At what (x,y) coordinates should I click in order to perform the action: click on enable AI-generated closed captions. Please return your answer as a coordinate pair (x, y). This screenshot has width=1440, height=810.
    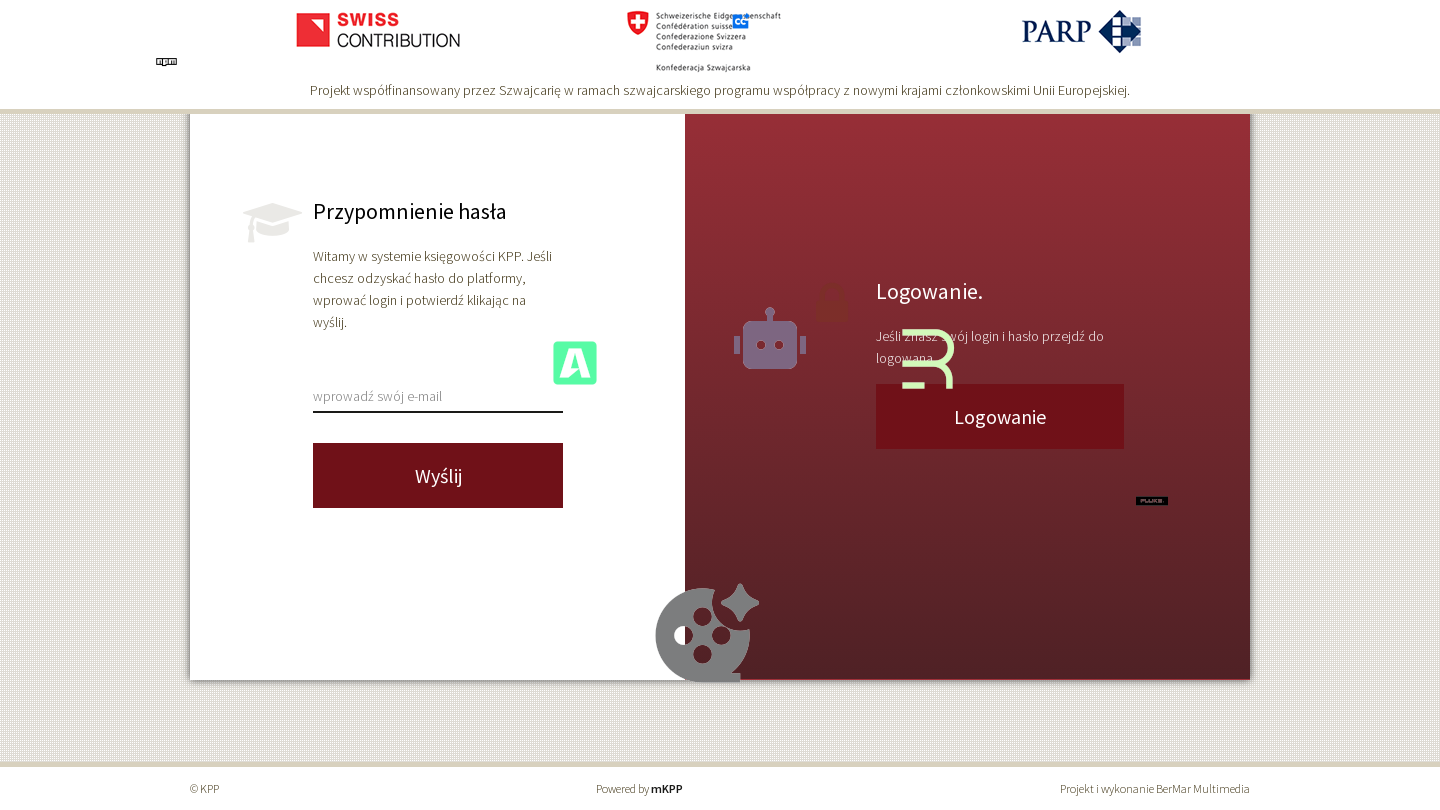
    Looking at the image, I should click on (740, 21).